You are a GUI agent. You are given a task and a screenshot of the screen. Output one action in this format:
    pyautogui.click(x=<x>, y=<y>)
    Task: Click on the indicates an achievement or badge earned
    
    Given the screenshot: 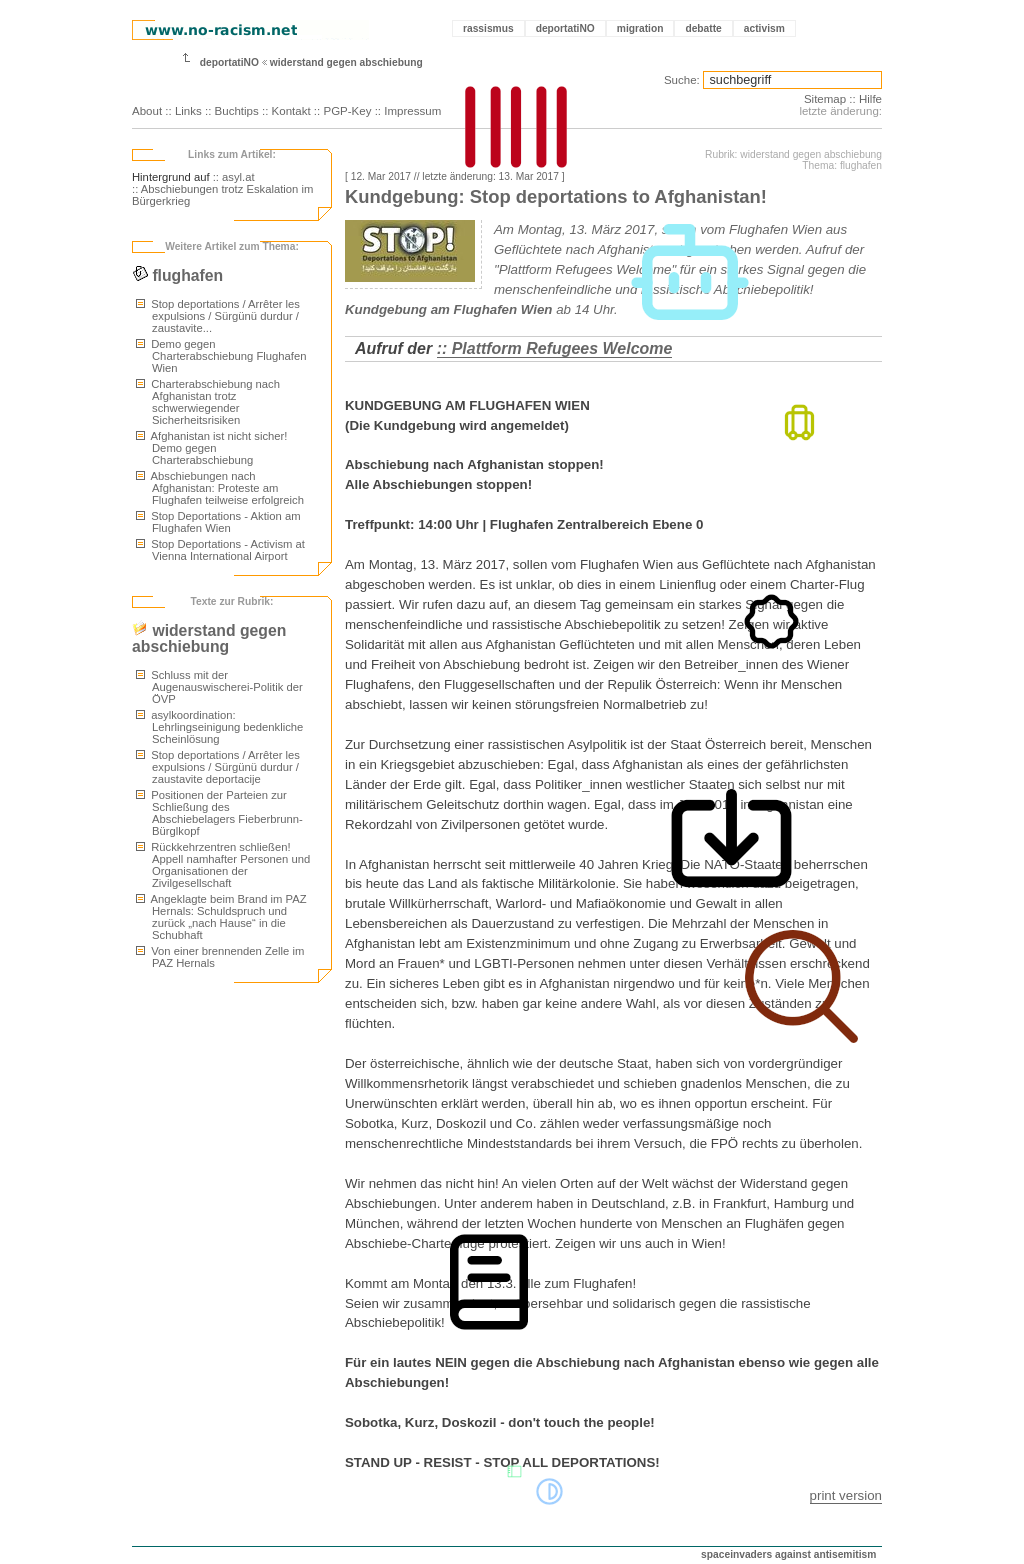 What is the action you would take?
    pyautogui.click(x=771, y=621)
    